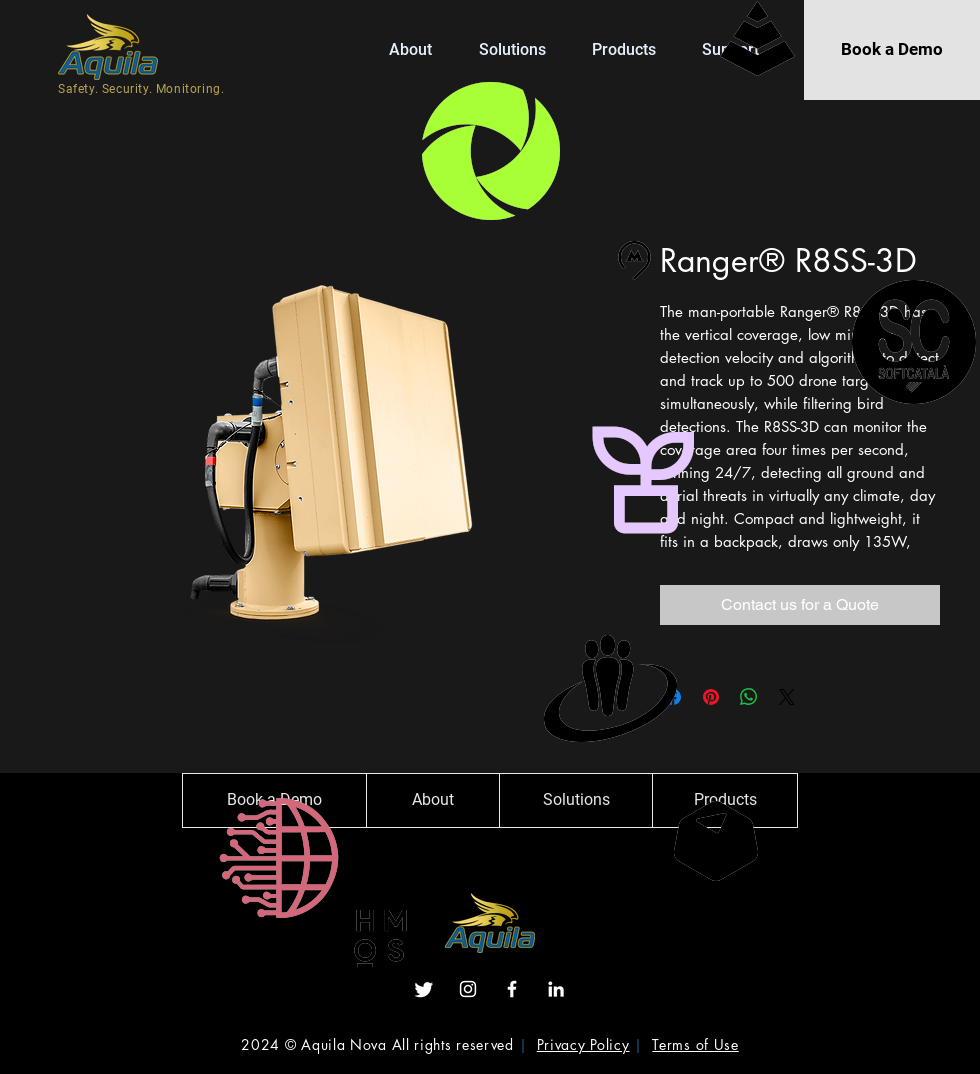 This screenshot has height=1074, width=980. I want to click on access plant care or gardening features, so click(646, 480).